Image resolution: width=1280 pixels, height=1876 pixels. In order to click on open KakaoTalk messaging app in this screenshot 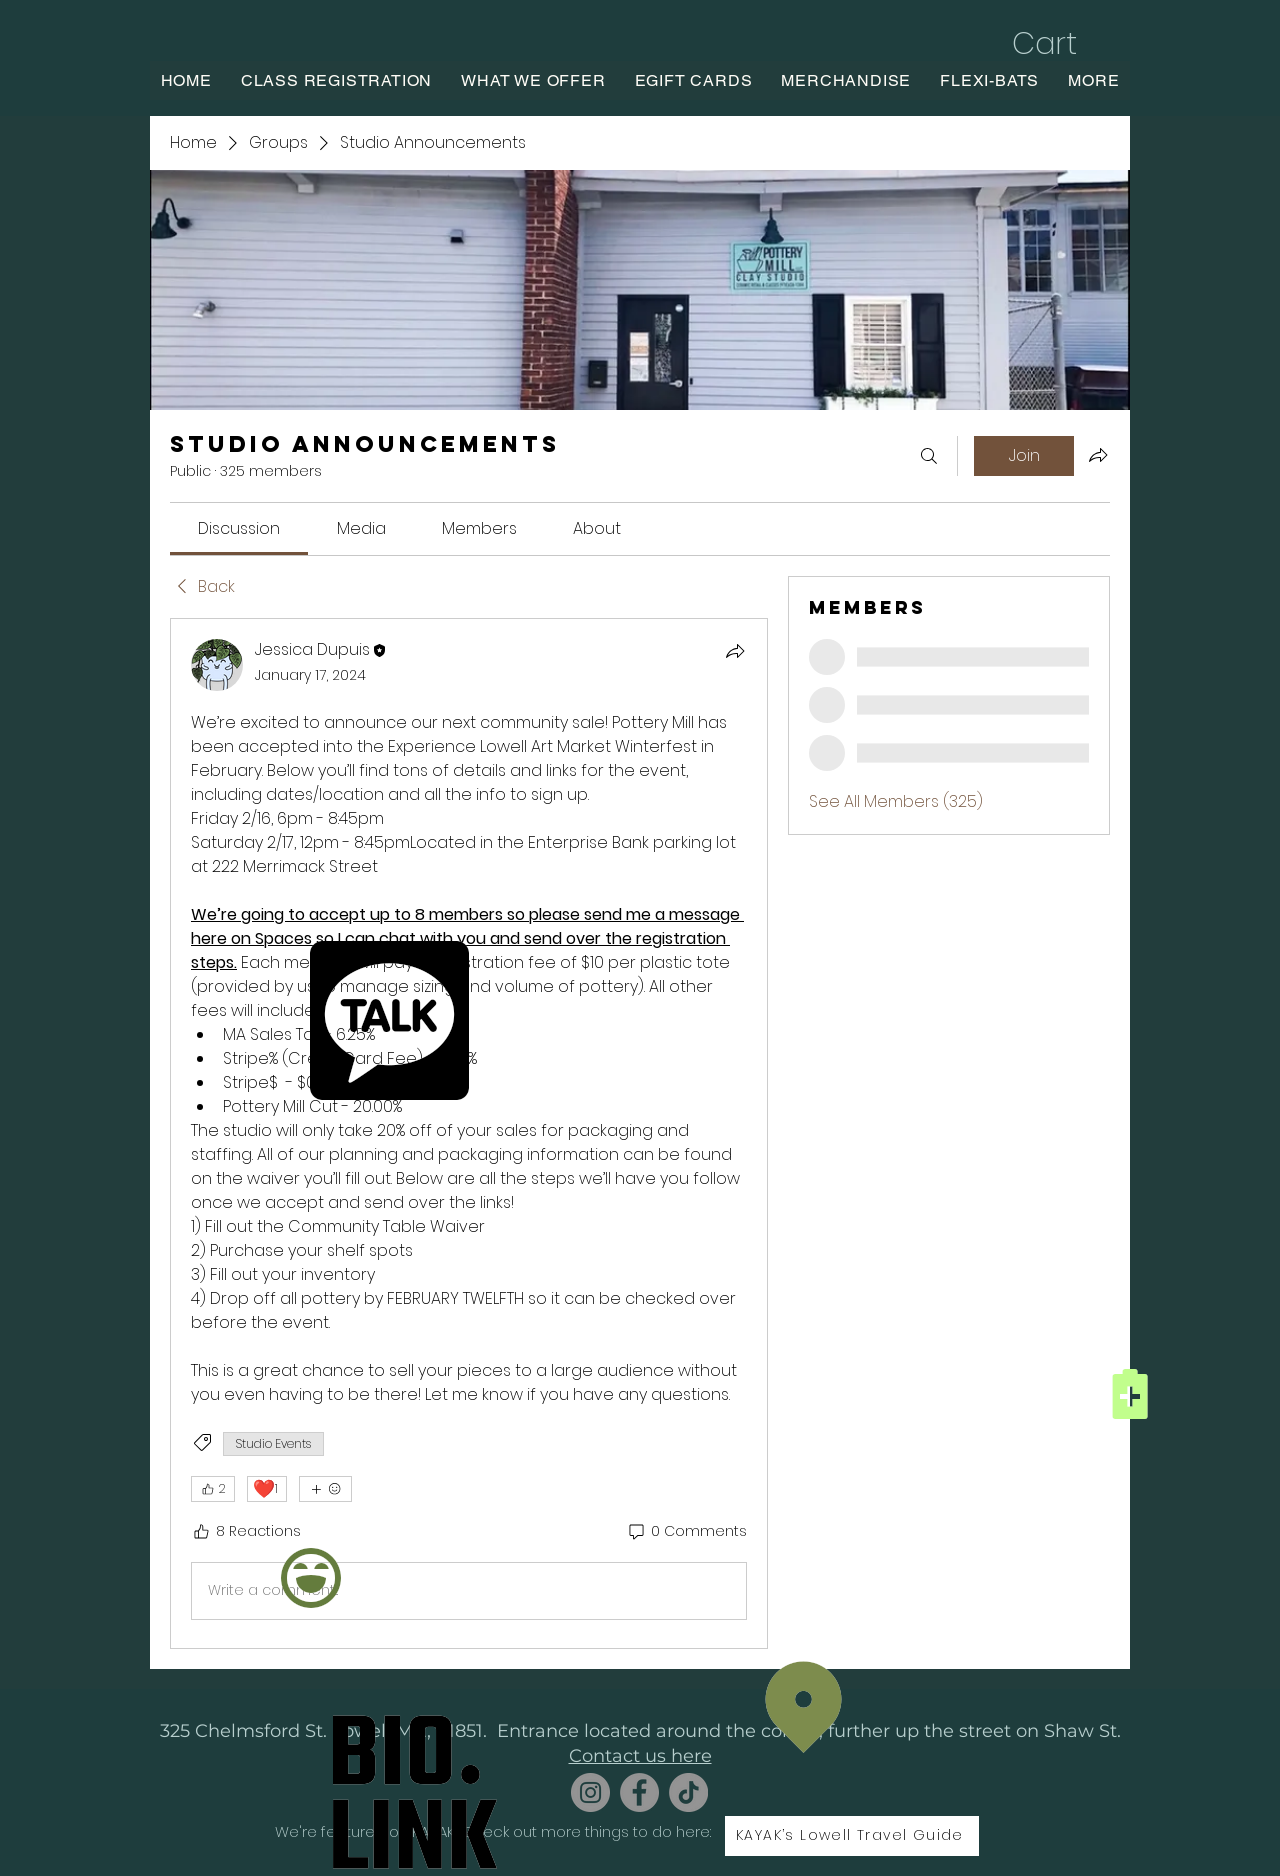, I will do `click(389, 1020)`.